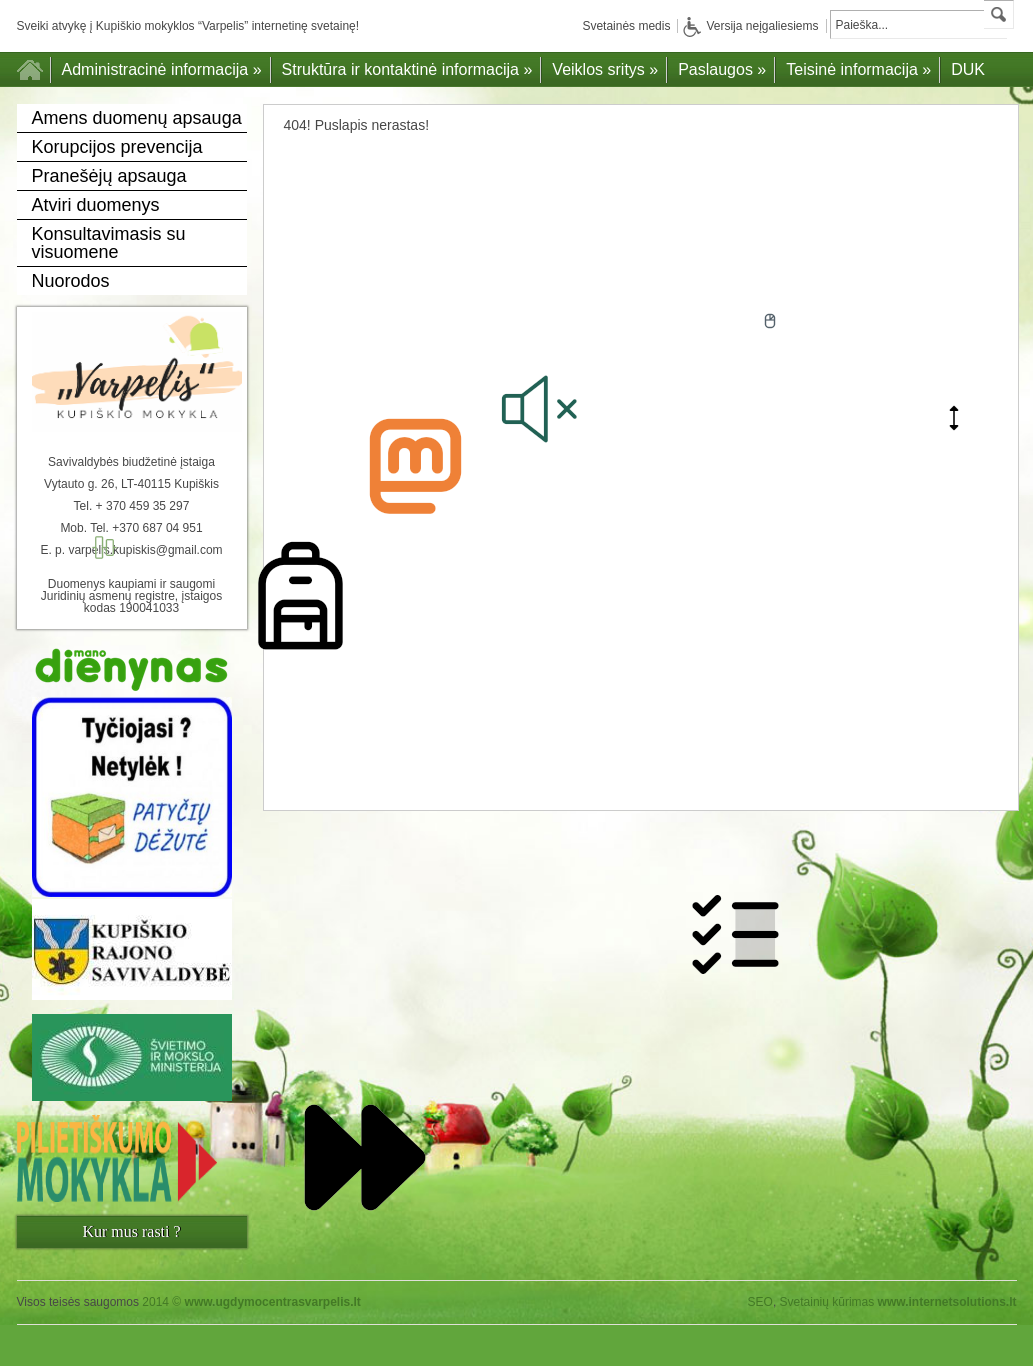  What do you see at coordinates (357, 1157) in the screenshot?
I see `skip to the next track` at bounding box center [357, 1157].